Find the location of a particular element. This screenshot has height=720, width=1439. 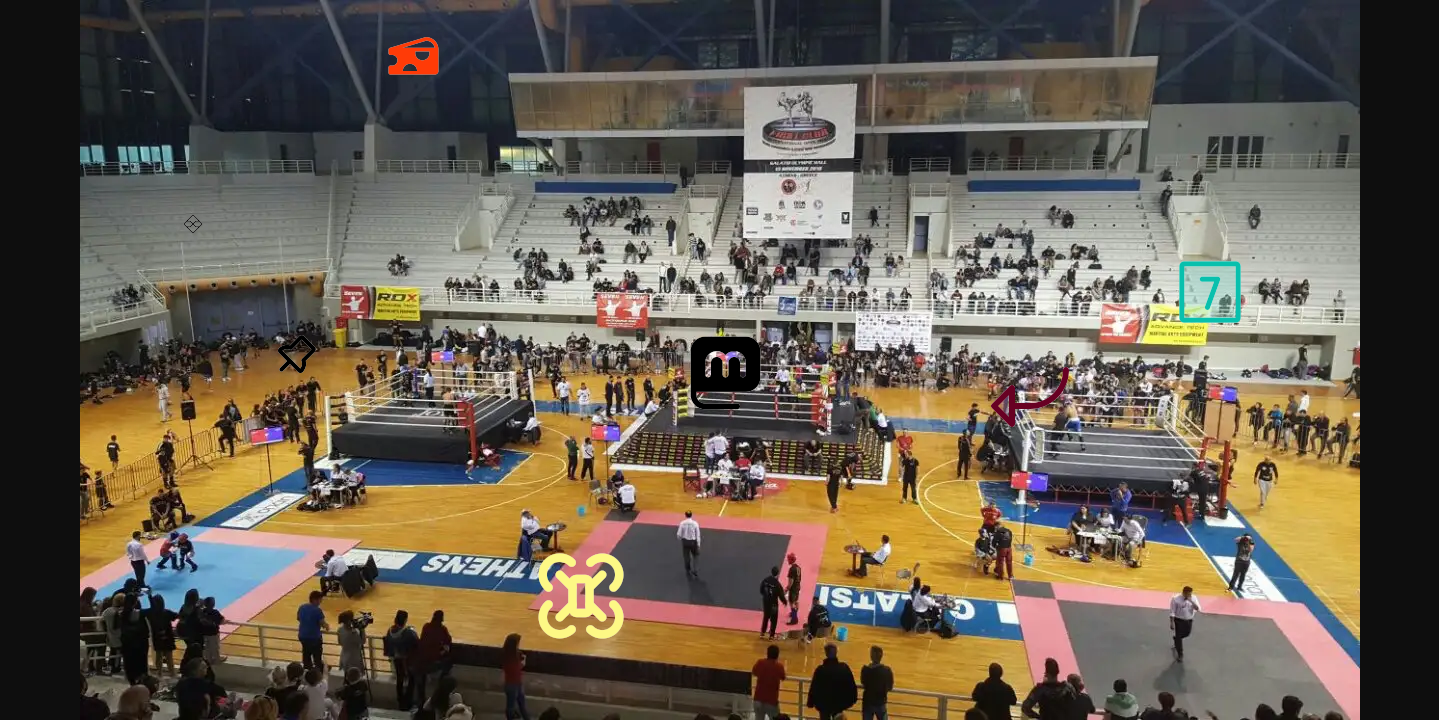

indicates dairy or cheese-related content is located at coordinates (413, 58).